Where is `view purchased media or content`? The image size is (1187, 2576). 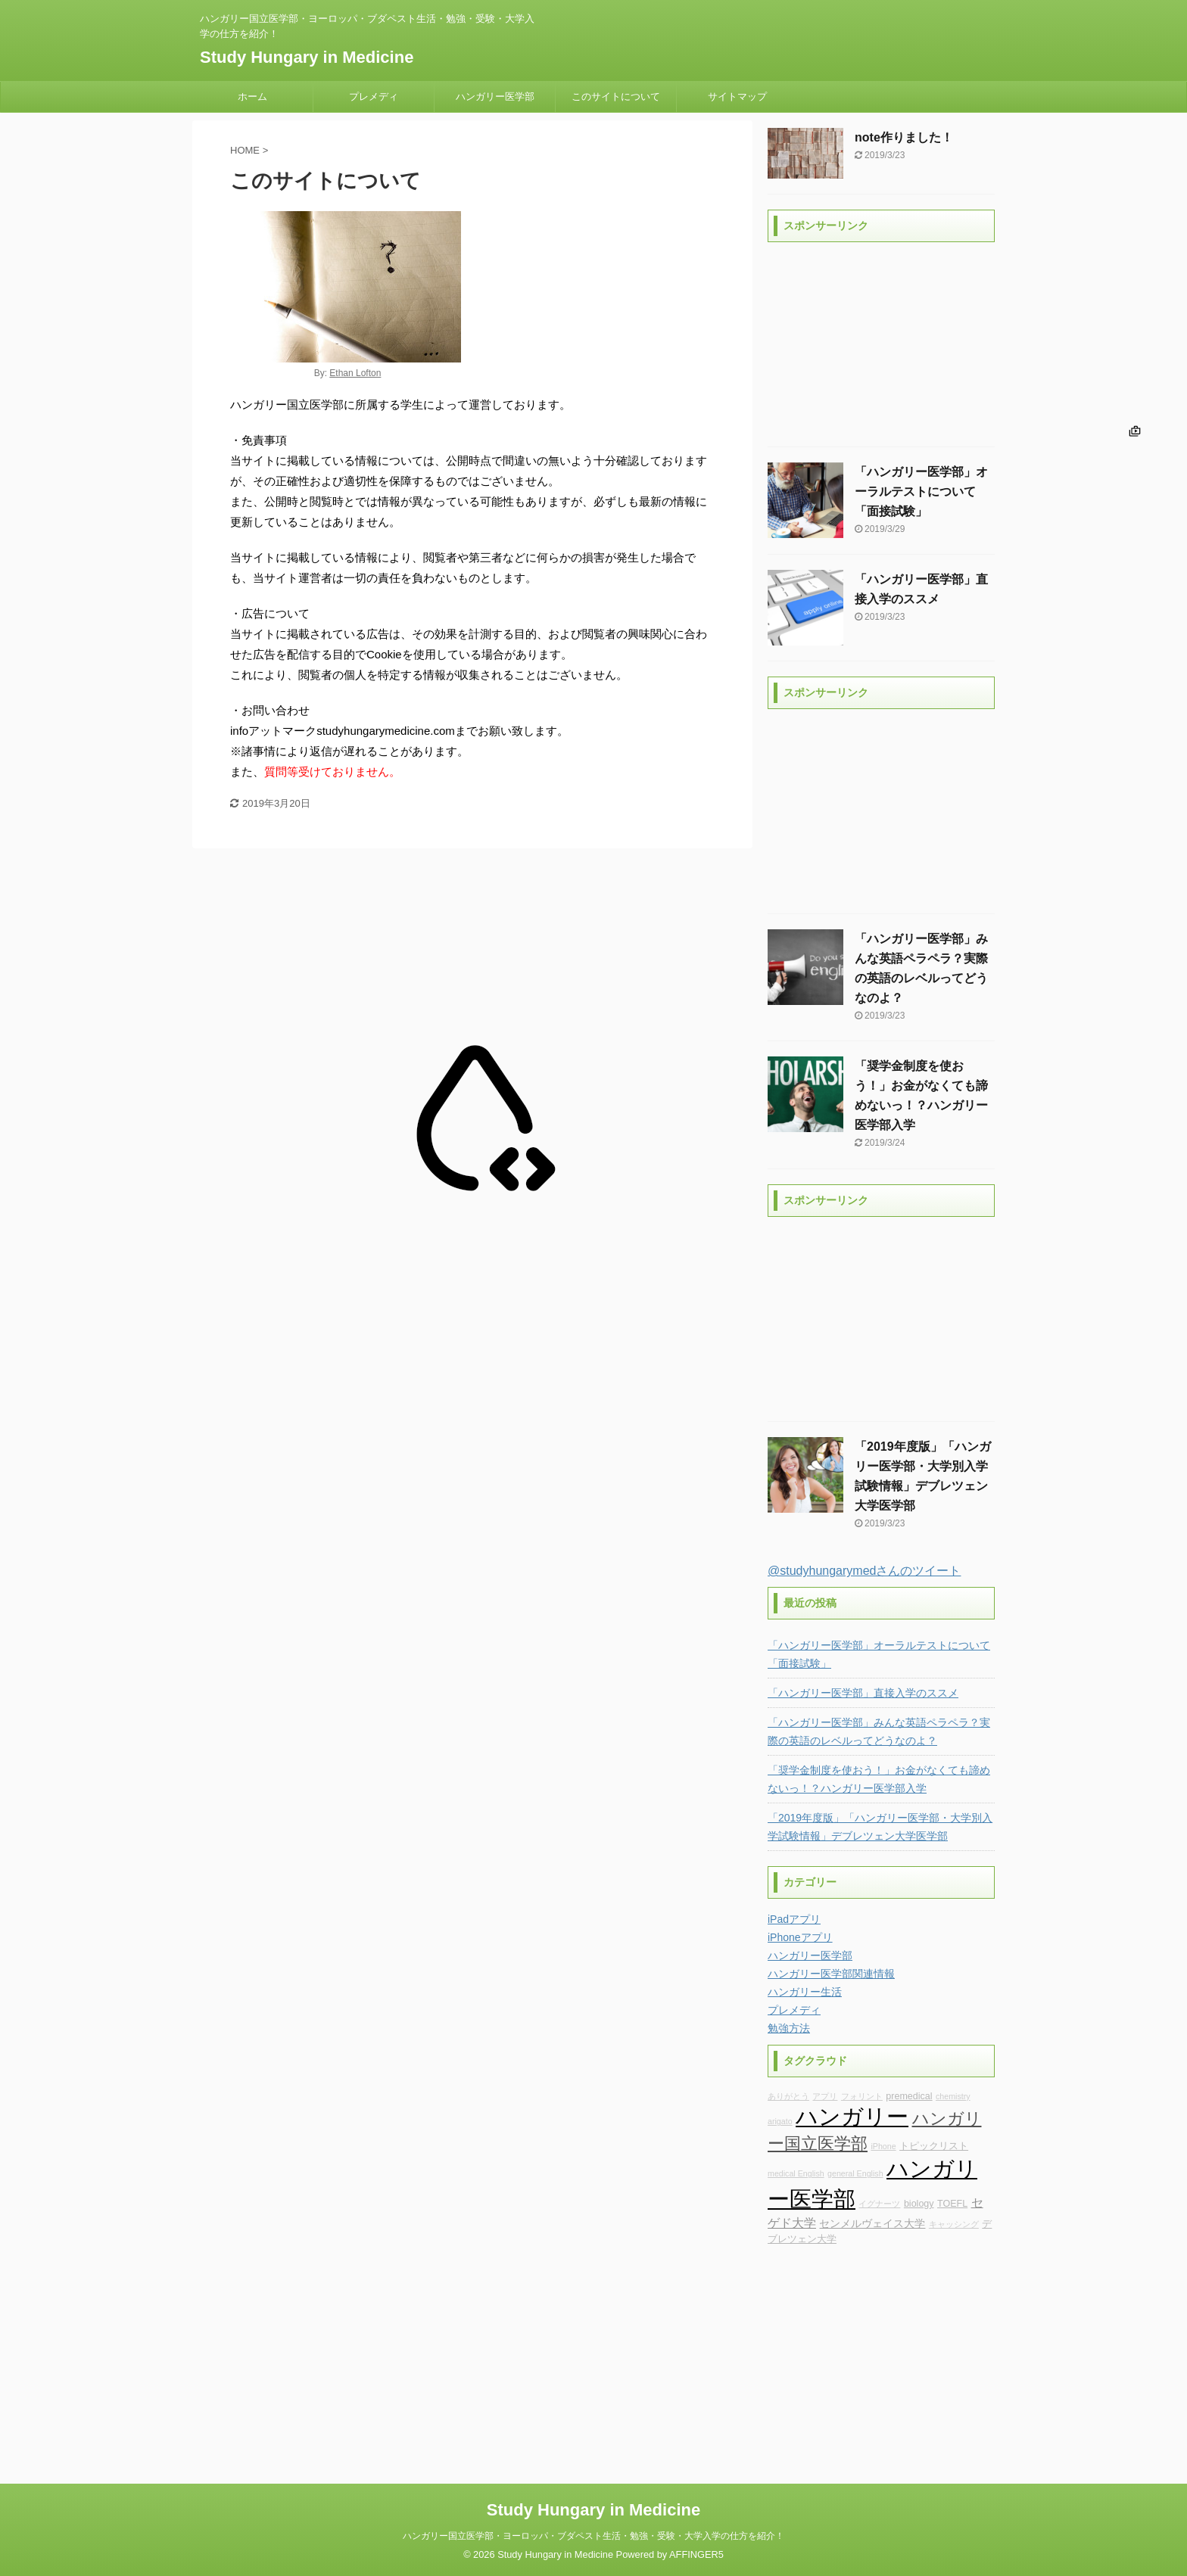
view purchased media or content is located at coordinates (1135, 431).